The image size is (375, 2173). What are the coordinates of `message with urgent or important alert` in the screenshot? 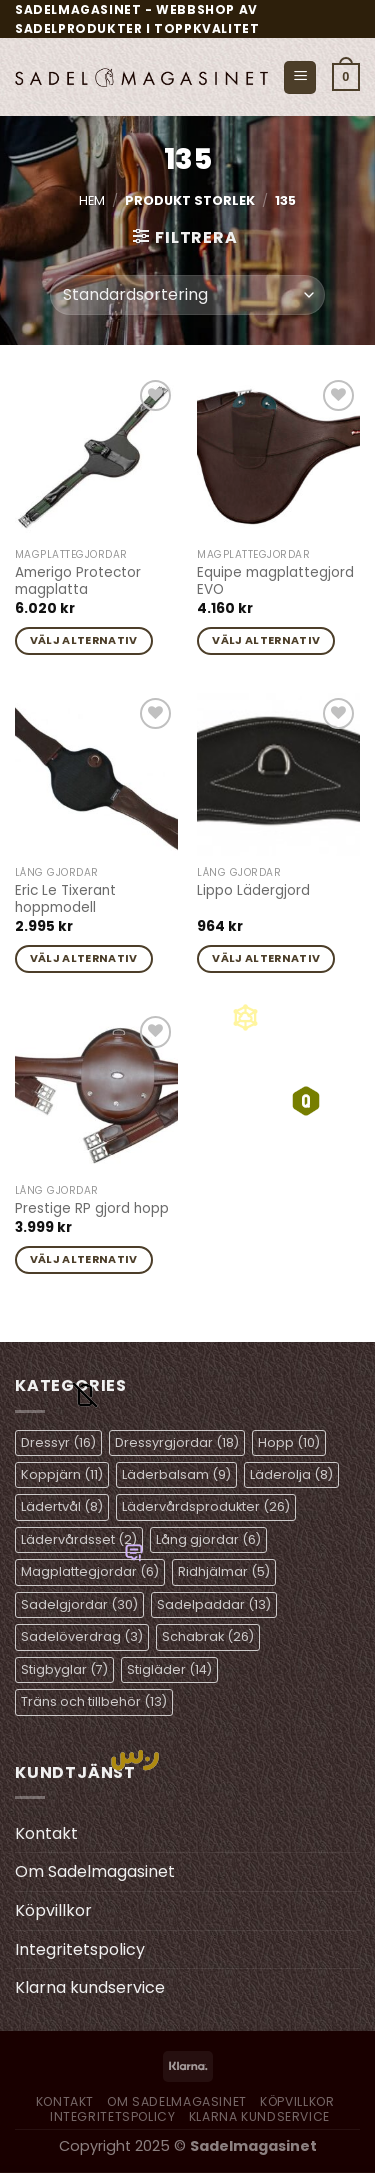 It's located at (134, 1552).